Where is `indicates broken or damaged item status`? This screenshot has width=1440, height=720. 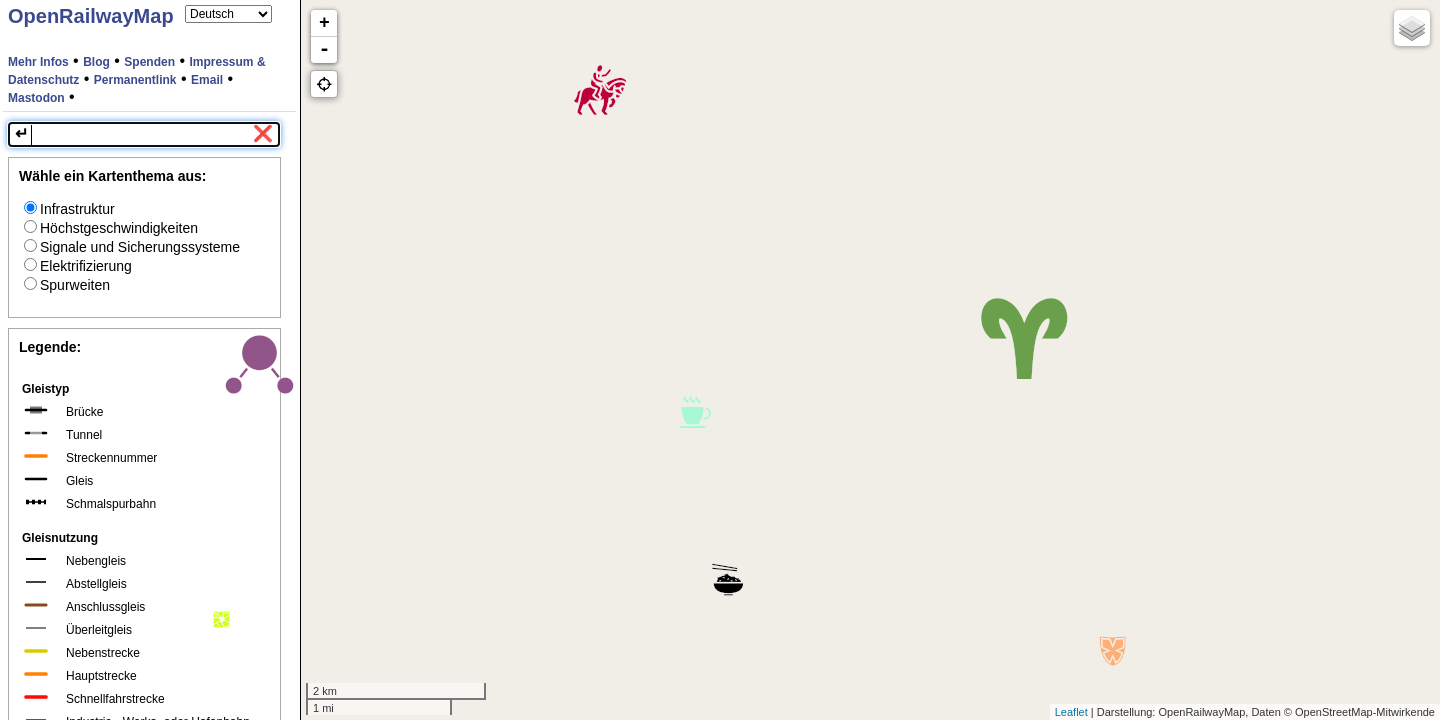
indicates broken or damaged item status is located at coordinates (221, 619).